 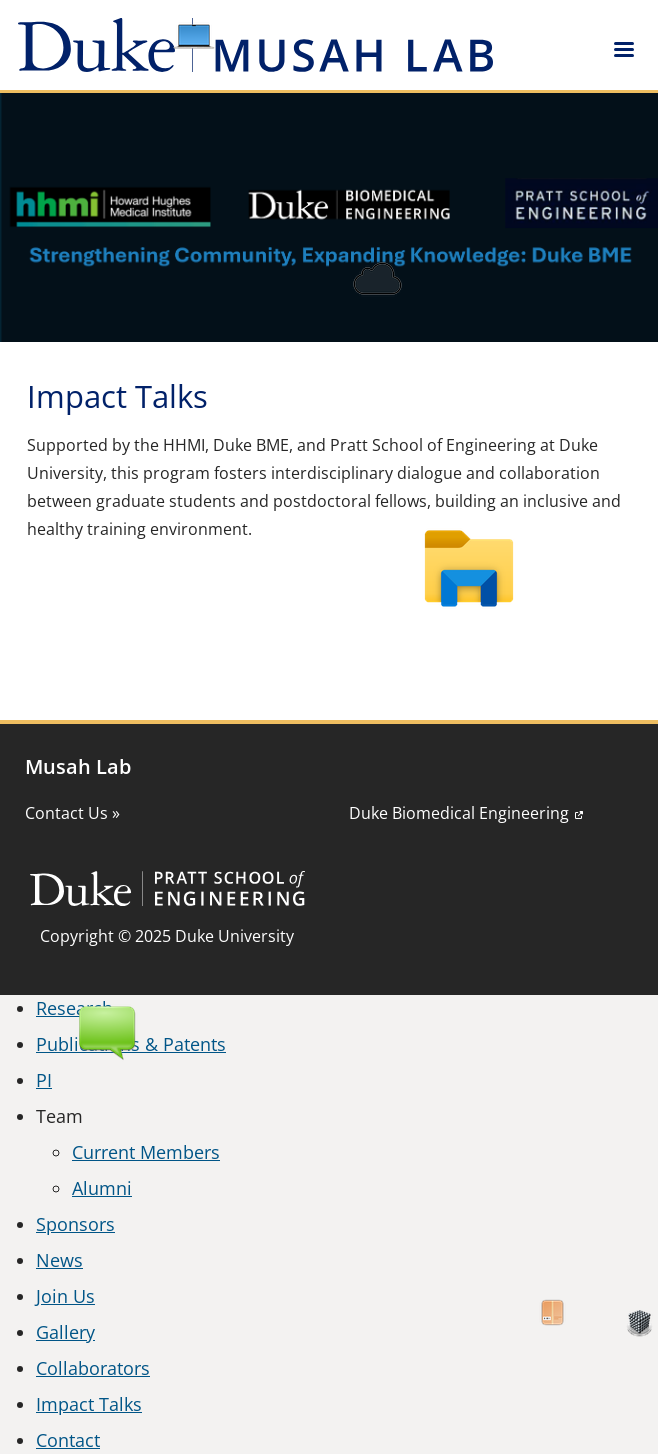 What do you see at coordinates (469, 567) in the screenshot?
I see `open windows file explorer` at bounding box center [469, 567].